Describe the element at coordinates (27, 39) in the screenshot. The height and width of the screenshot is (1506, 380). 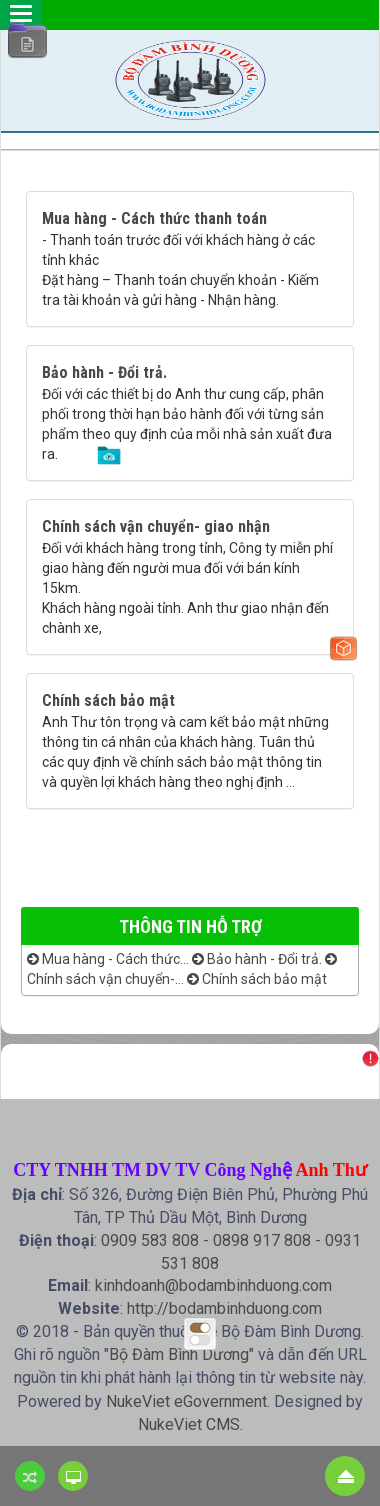
I see `open your documents folder` at that location.